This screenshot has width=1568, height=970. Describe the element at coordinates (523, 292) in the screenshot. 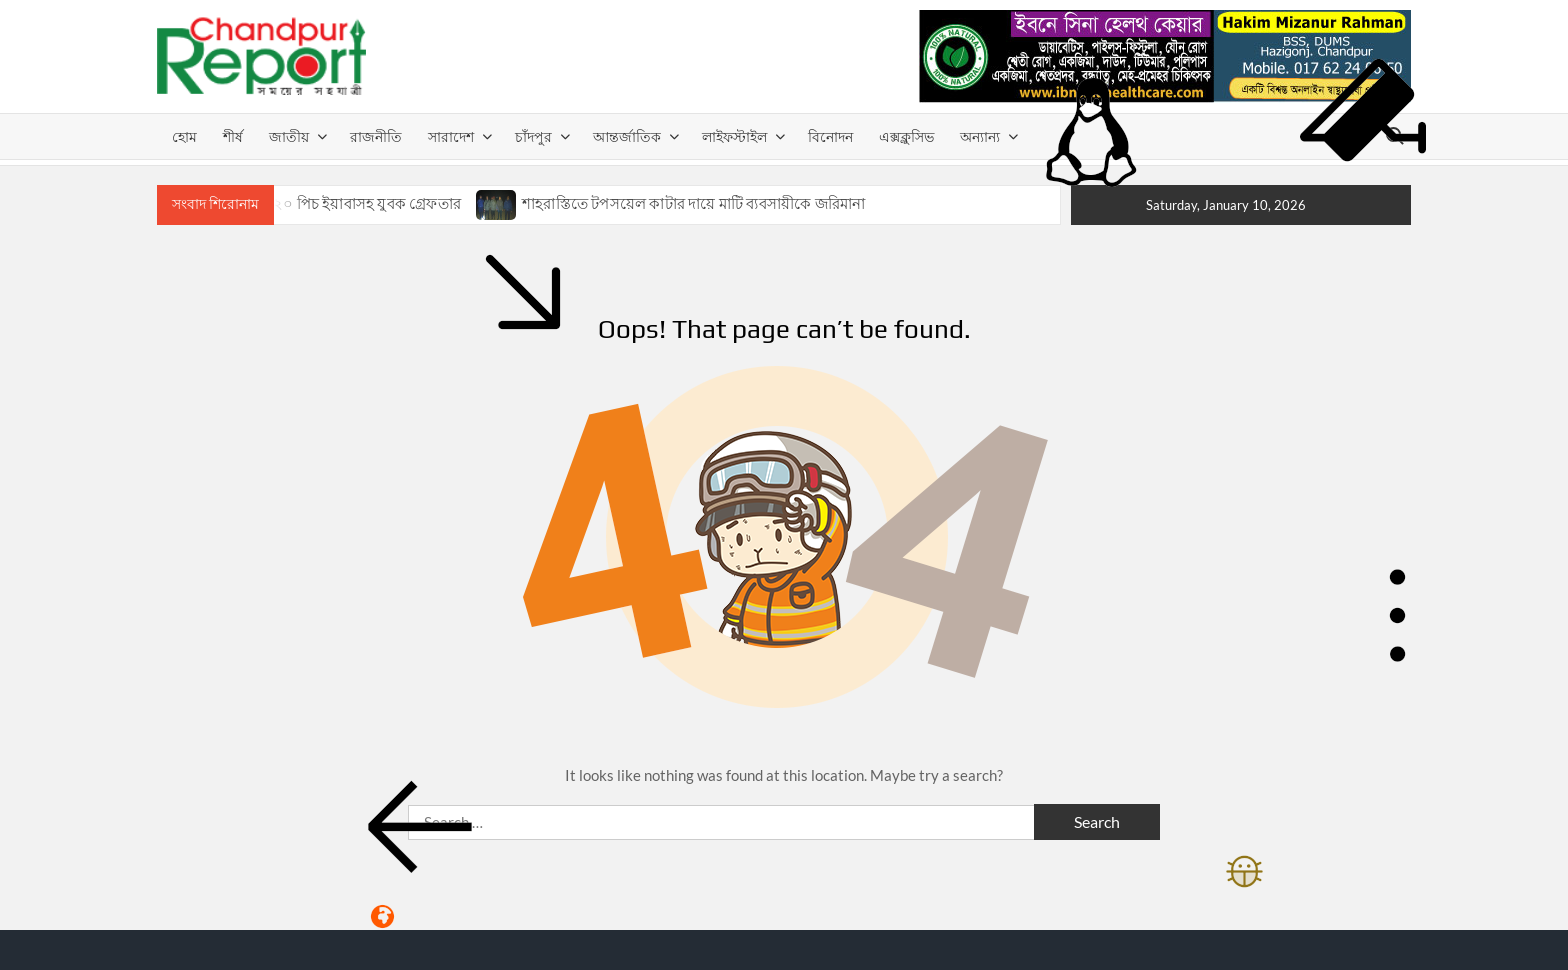

I see `navigate to the next item diagonally` at that location.